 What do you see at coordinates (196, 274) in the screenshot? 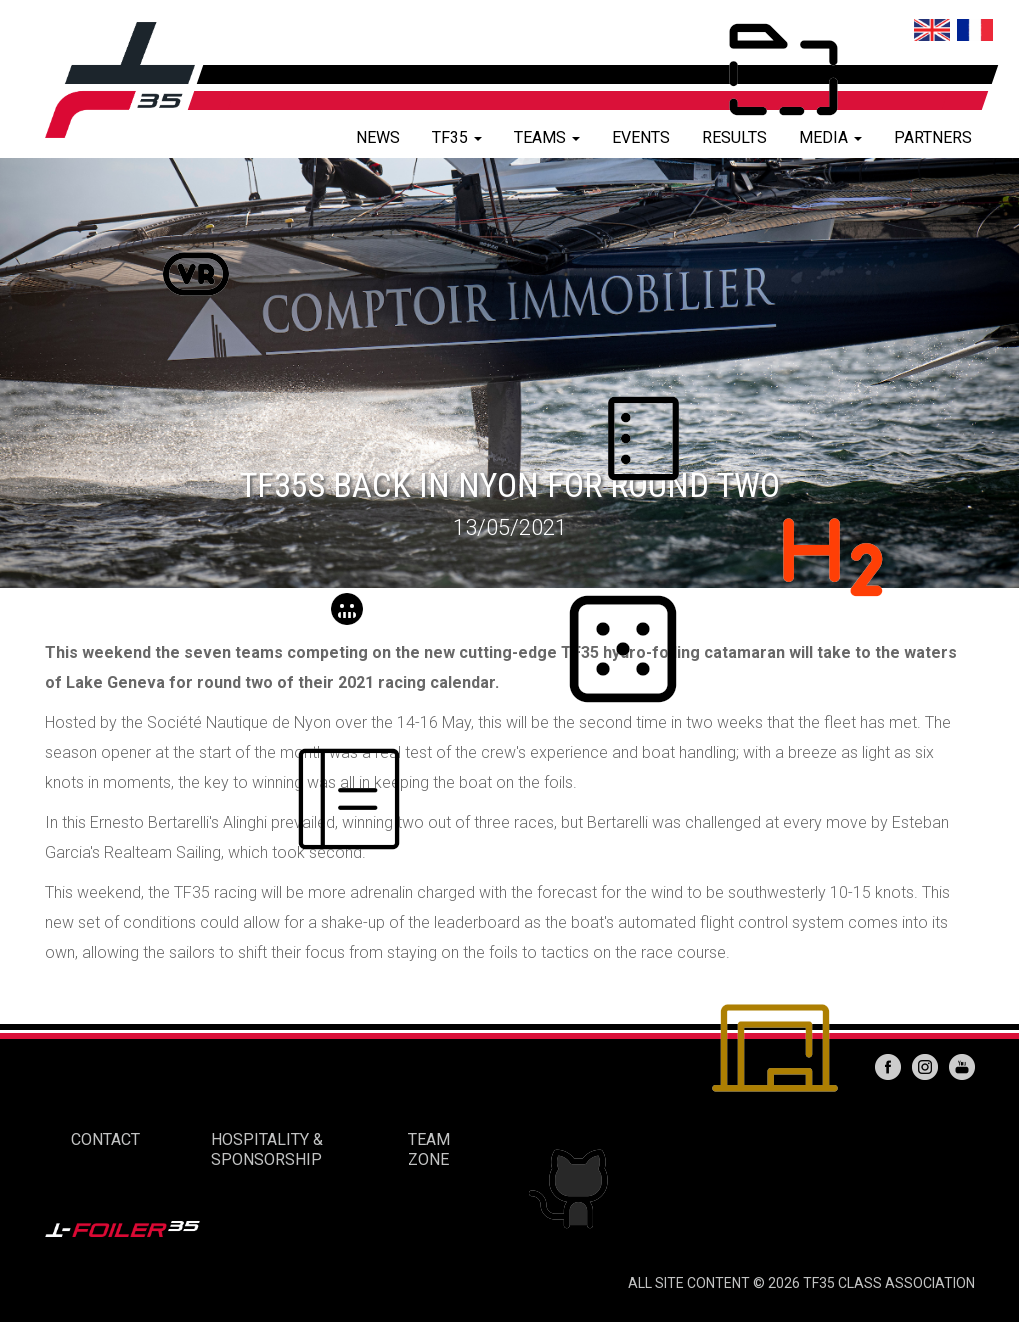
I see `access virtual reality mode or settings` at bounding box center [196, 274].